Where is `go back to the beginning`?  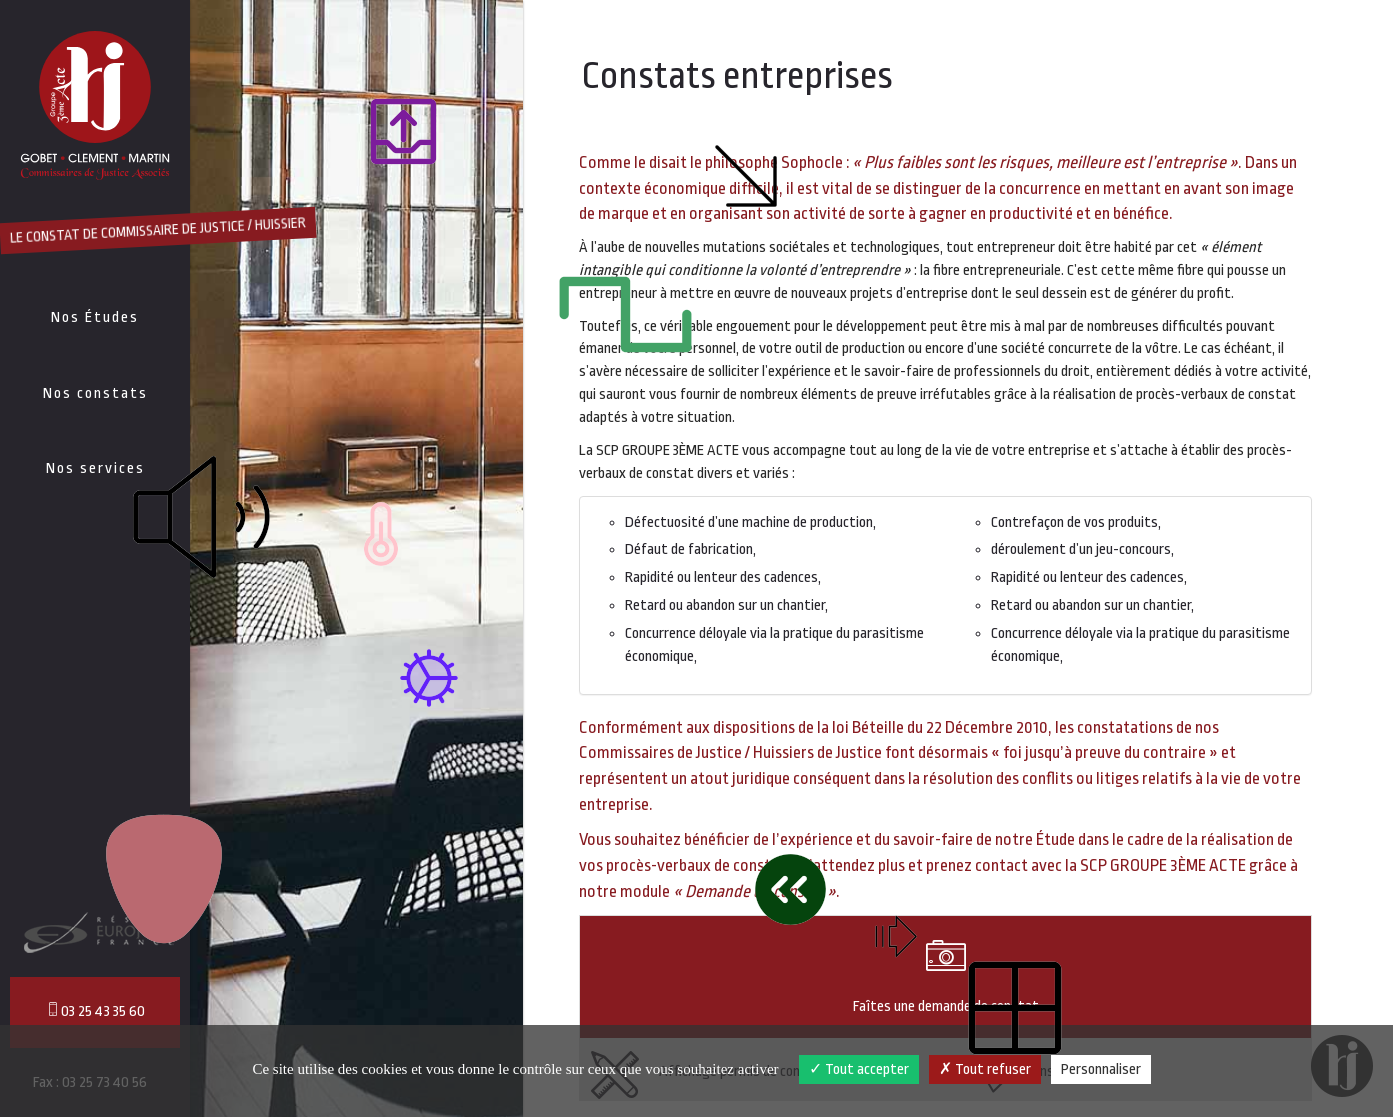
go back to the beginning is located at coordinates (790, 889).